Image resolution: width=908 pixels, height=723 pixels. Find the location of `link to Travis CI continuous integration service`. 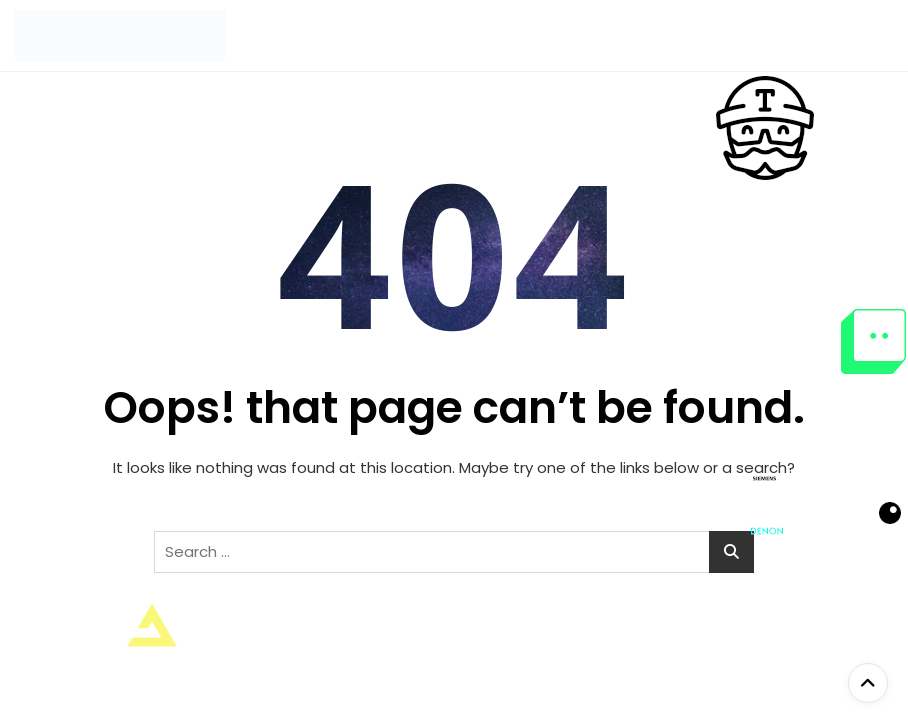

link to Travis CI continuous integration service is located at coordinates (765, 128).